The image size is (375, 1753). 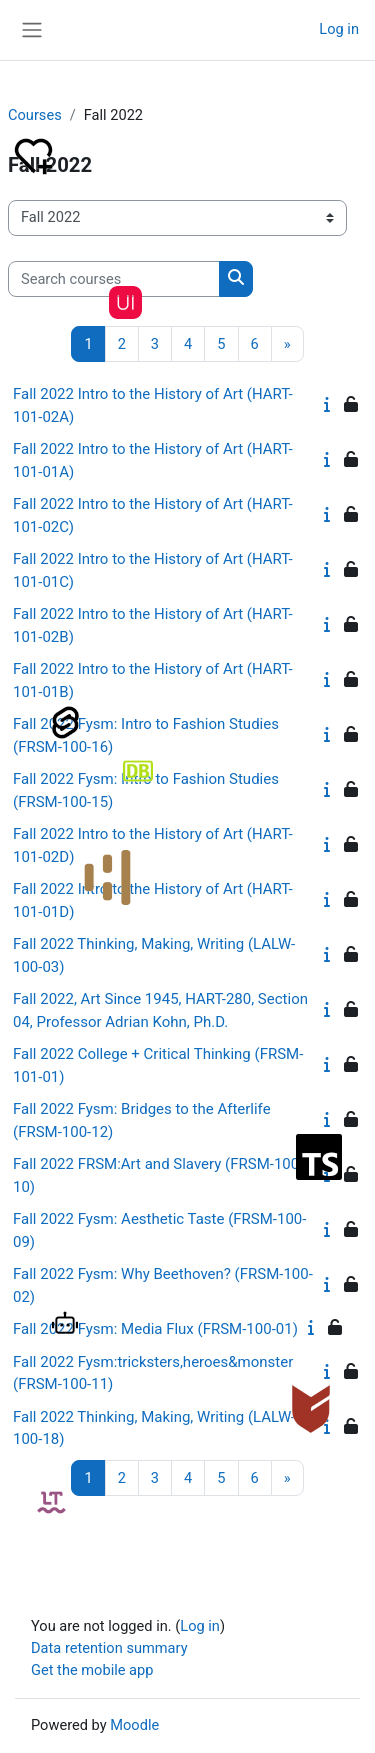 I want to click on open LanguageTool grammar and spell checker, so click(x=51, y=1502).